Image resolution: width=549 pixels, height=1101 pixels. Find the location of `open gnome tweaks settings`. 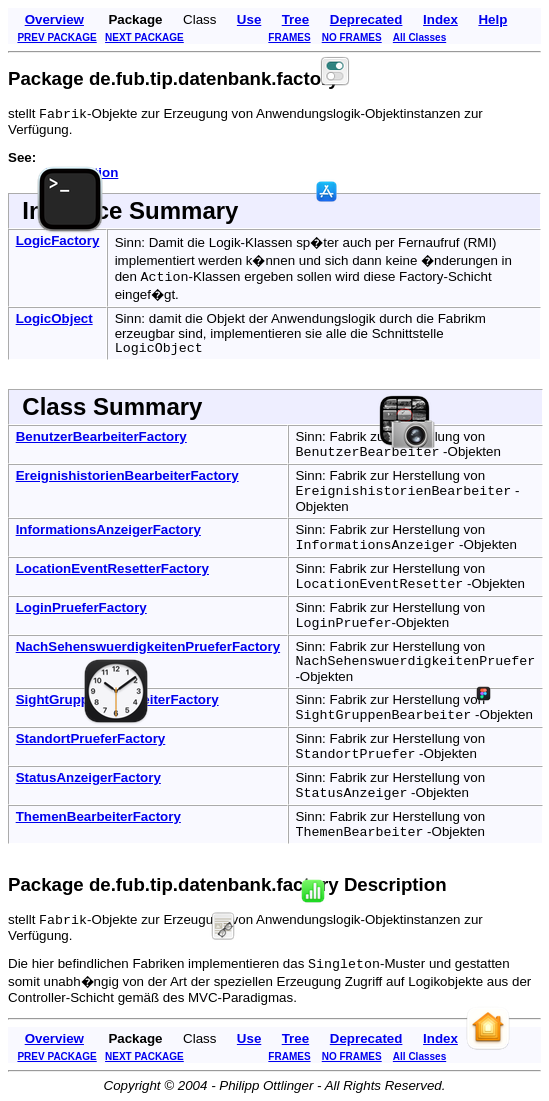

open gnome tweaks settings is located at coordinates (335, 71).